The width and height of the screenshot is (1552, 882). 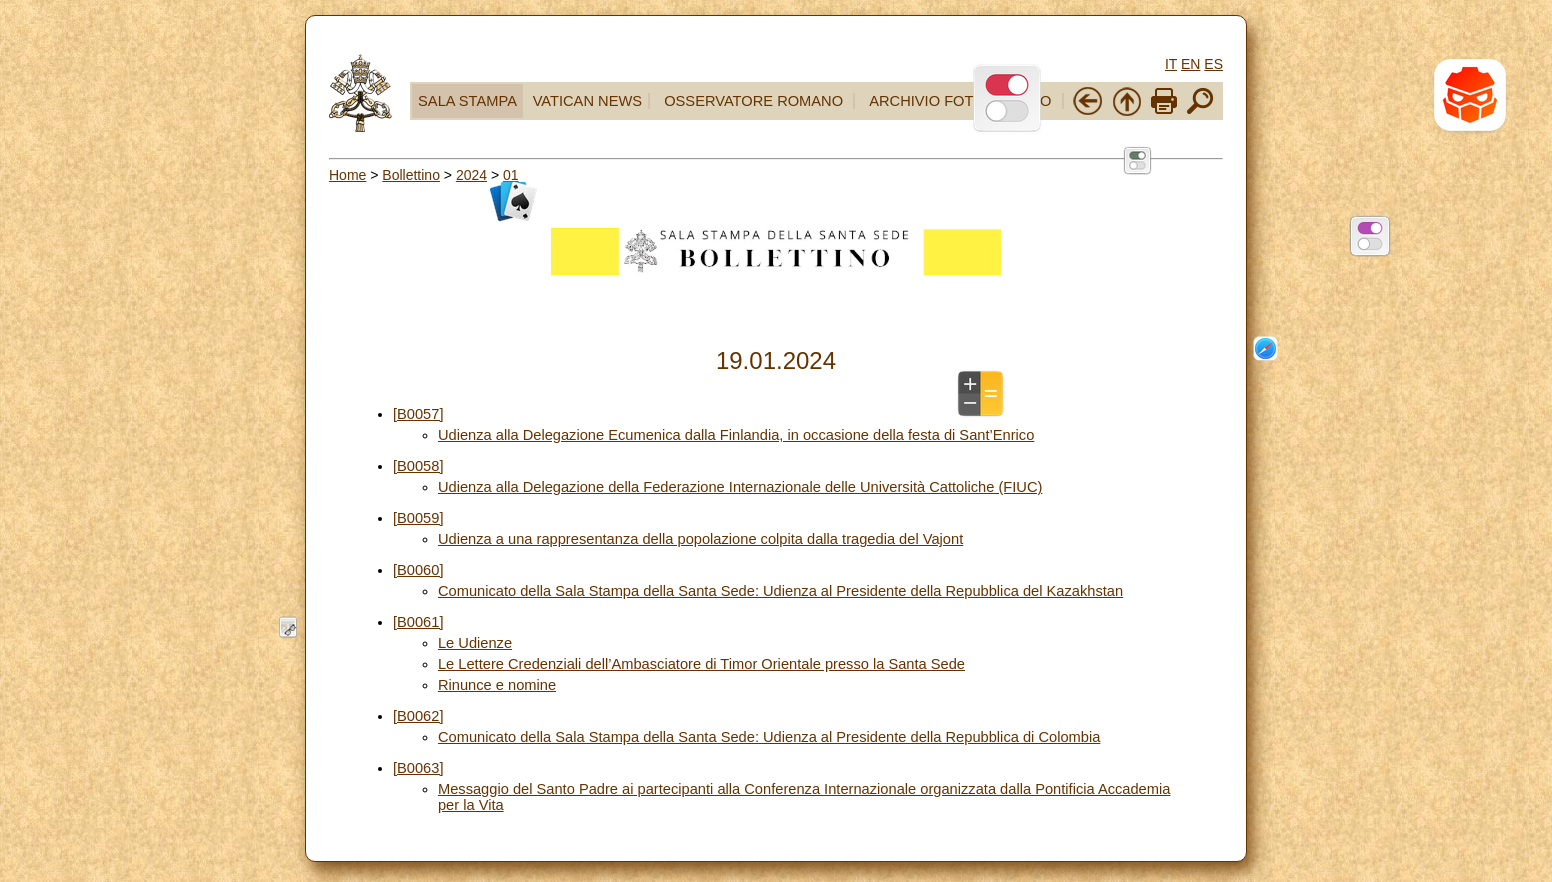 What do you see at coordinates (288, 627) in the screenshot?
I see `open the documents app` at bounding box center [288, 627].